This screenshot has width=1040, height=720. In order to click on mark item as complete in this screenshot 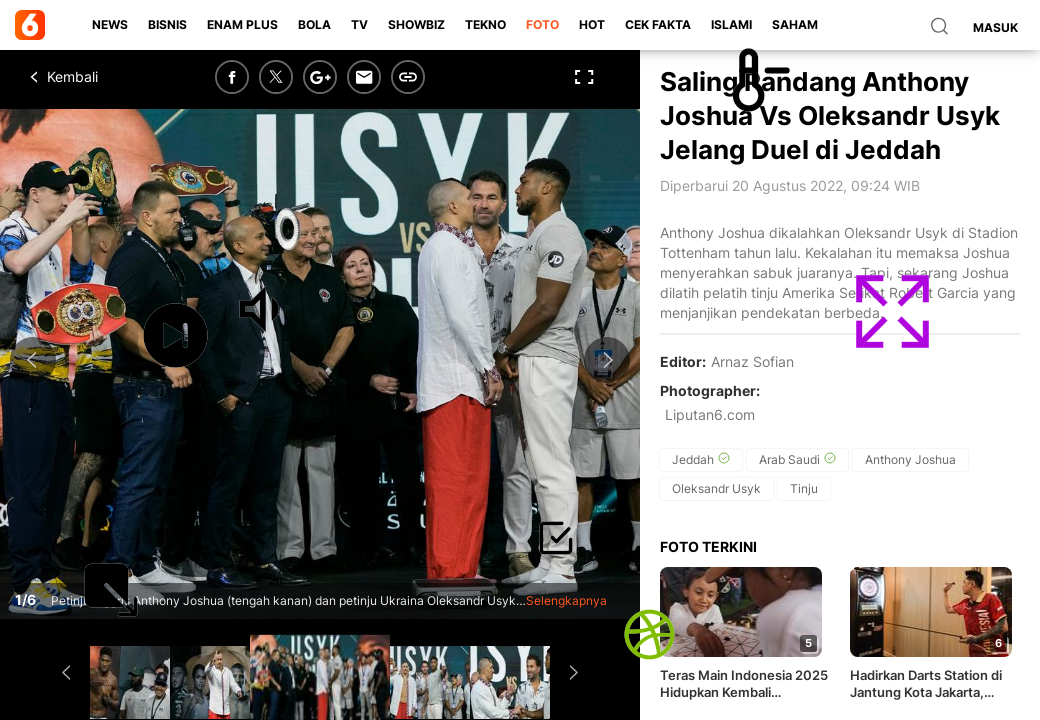, I will do `click(556, 538)`.